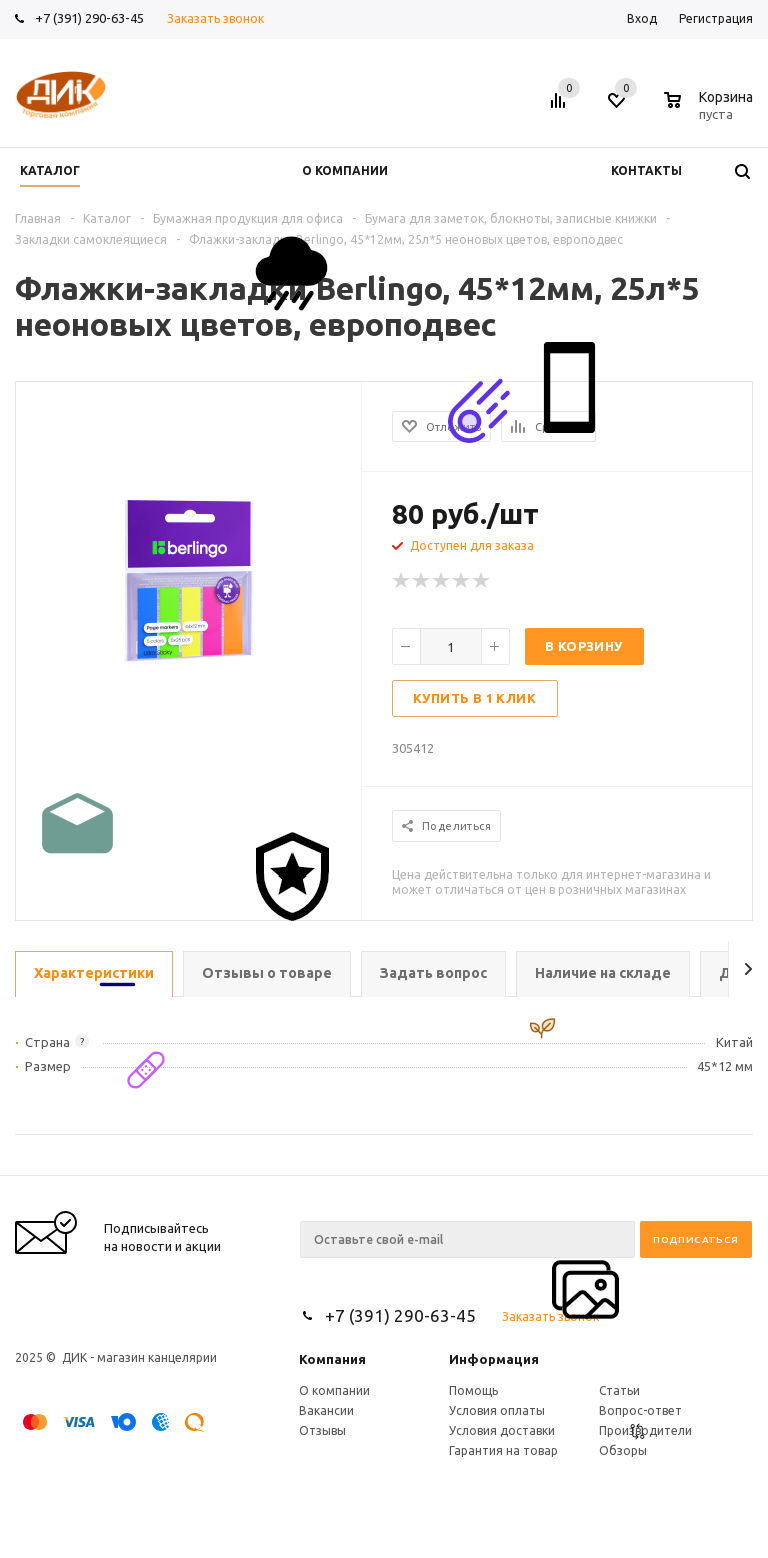 This screenshot has width=768, height=1558. I want to click on view photo gallery, so click(585, 1289).